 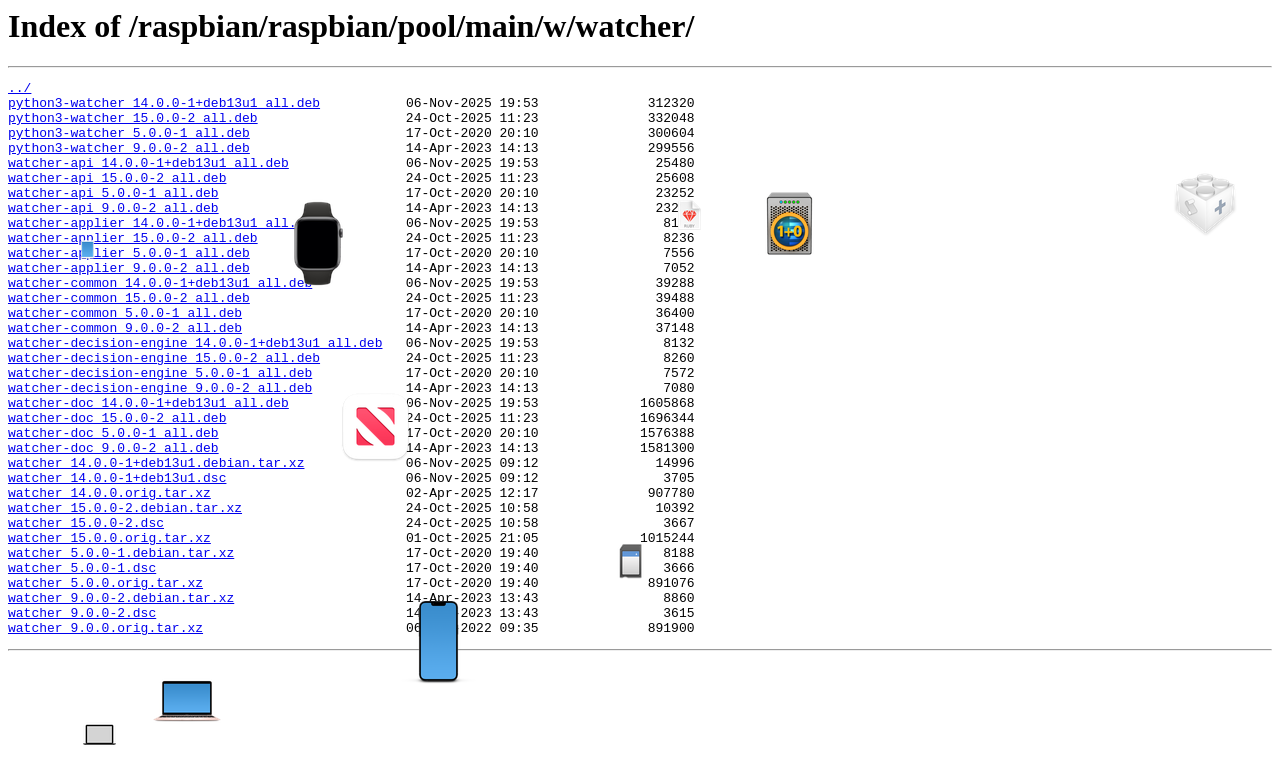 What do you see at coordinates (375, 426) in the screenshot?
I see `open the apple news app` at bounding box center [375, 426].